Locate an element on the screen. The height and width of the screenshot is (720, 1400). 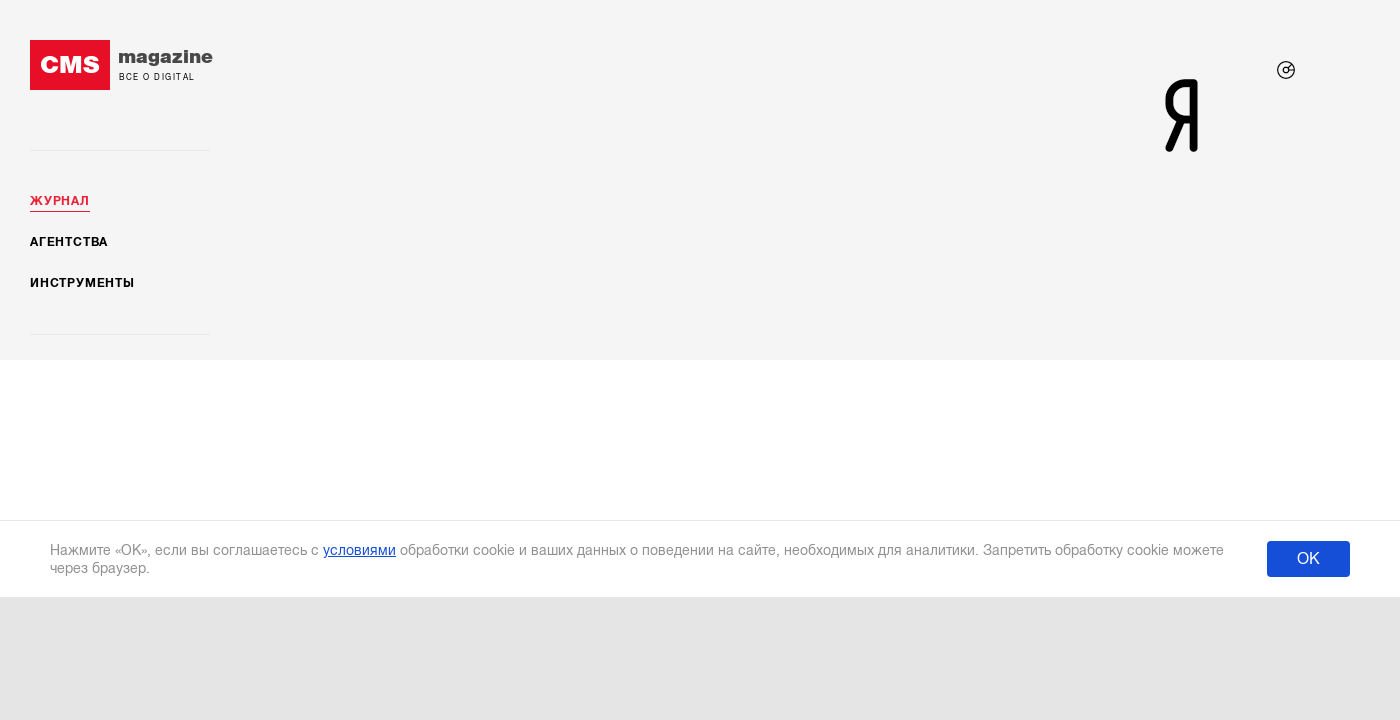
open yandex app or services is located at coordinates (1181, 115).